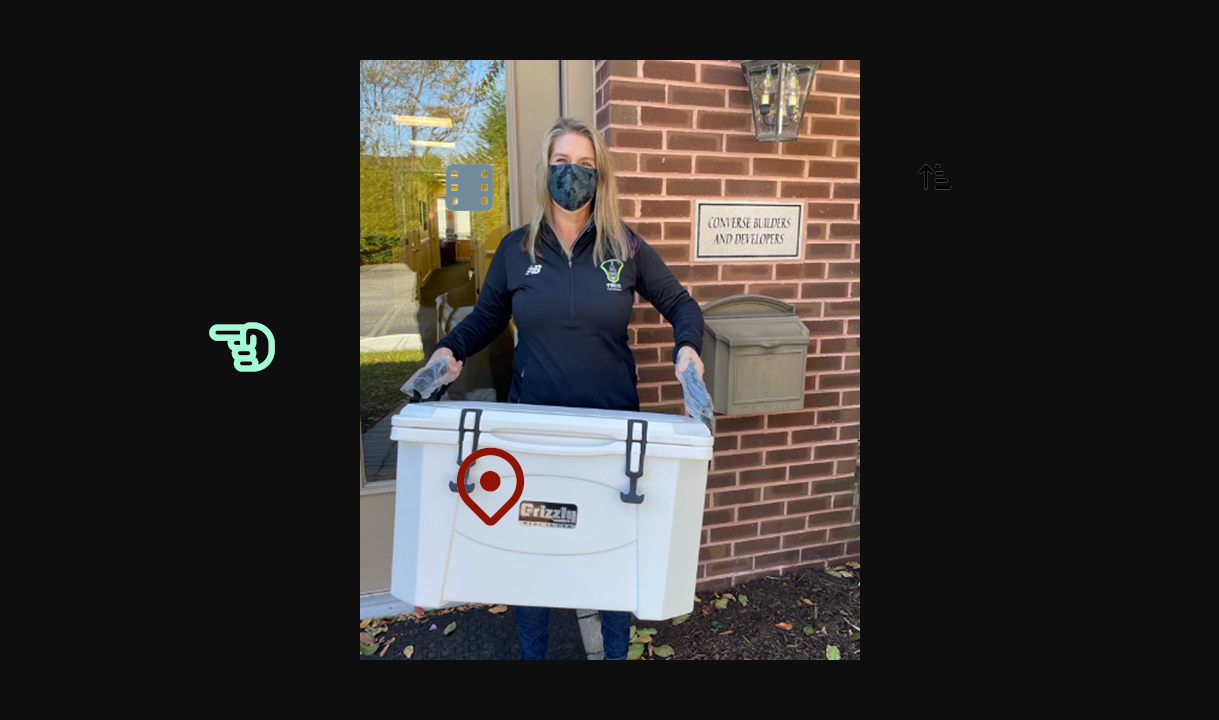  Describe the element at coordinates (469, 187) in the screenshot. I see `access video or movie content` at that location.